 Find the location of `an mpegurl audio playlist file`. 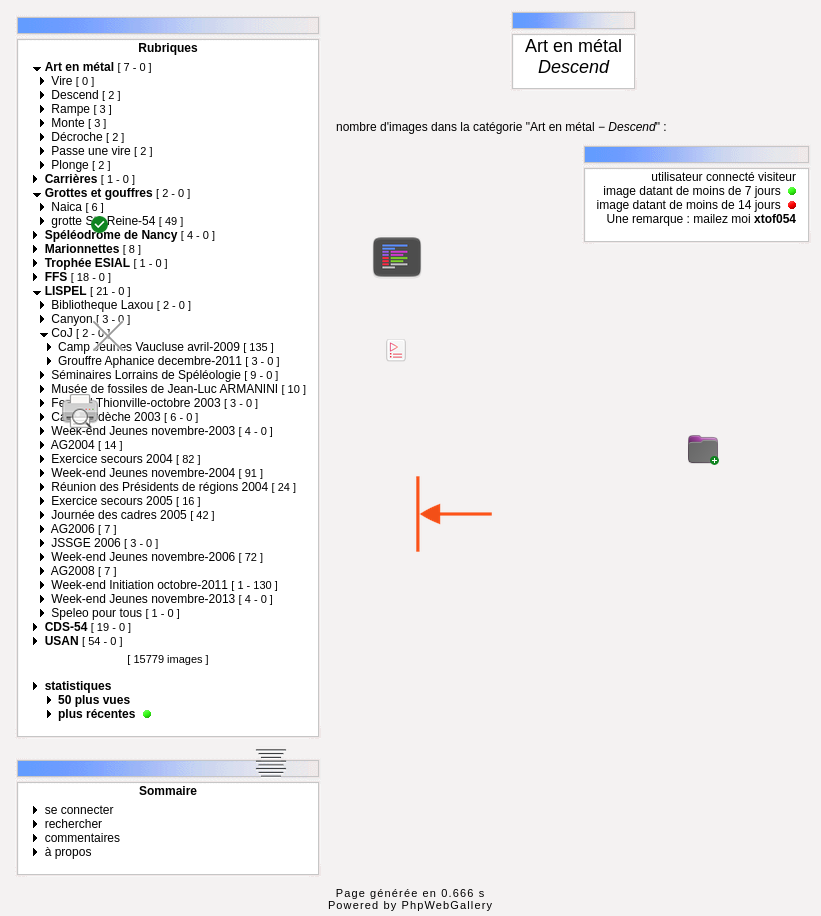

an mpegurl audio playlist file is located at coordinates (396, 350).